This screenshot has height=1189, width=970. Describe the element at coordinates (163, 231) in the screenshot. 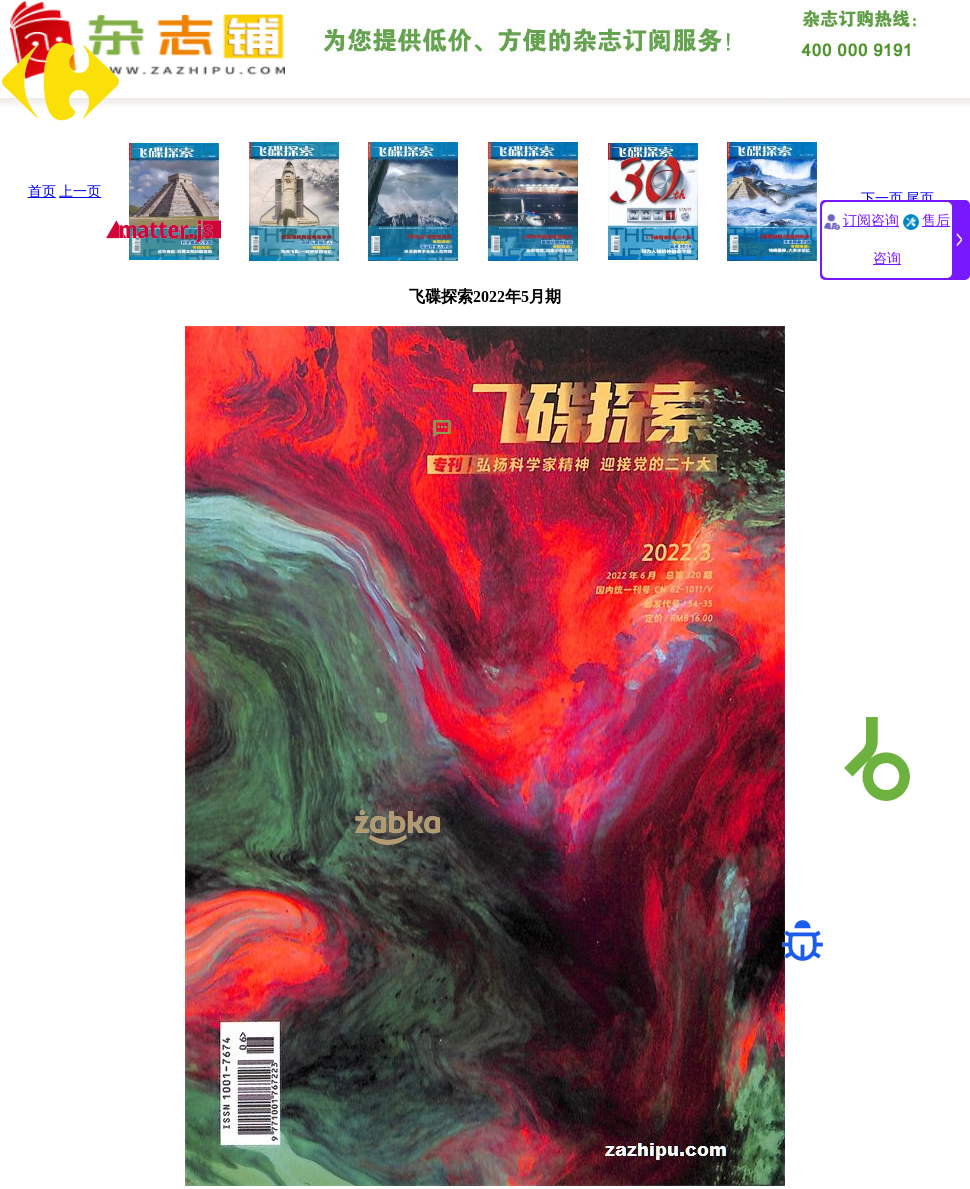

I see `matter.js physics engine library logo` at that location.